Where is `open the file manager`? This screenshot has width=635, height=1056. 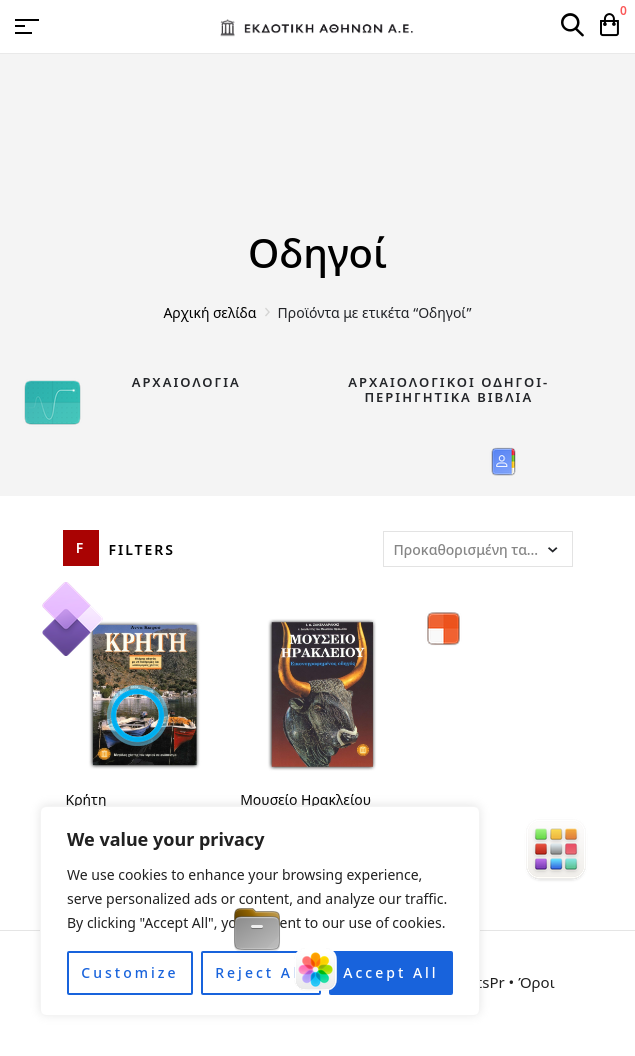 open the file manager is located at coordinates (257, 929).